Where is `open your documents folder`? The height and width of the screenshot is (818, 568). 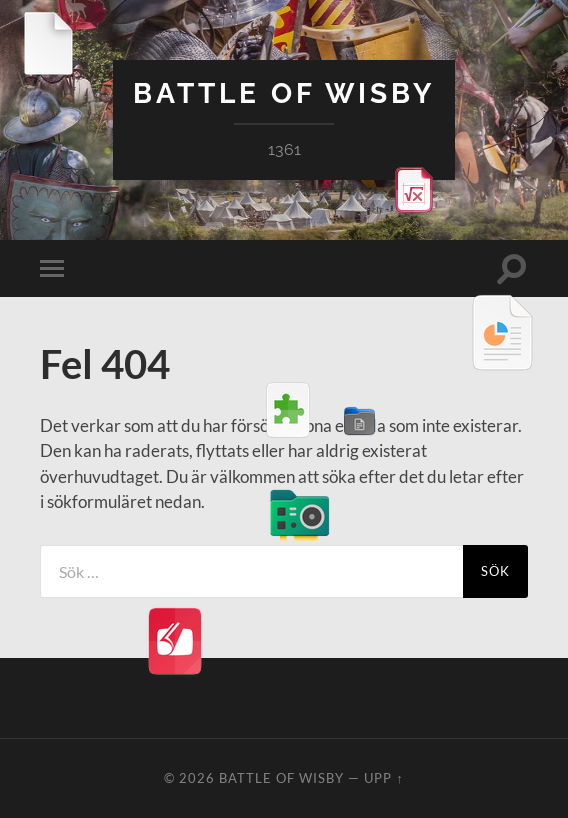
open your documents folder is located at coordinates (359, 420).